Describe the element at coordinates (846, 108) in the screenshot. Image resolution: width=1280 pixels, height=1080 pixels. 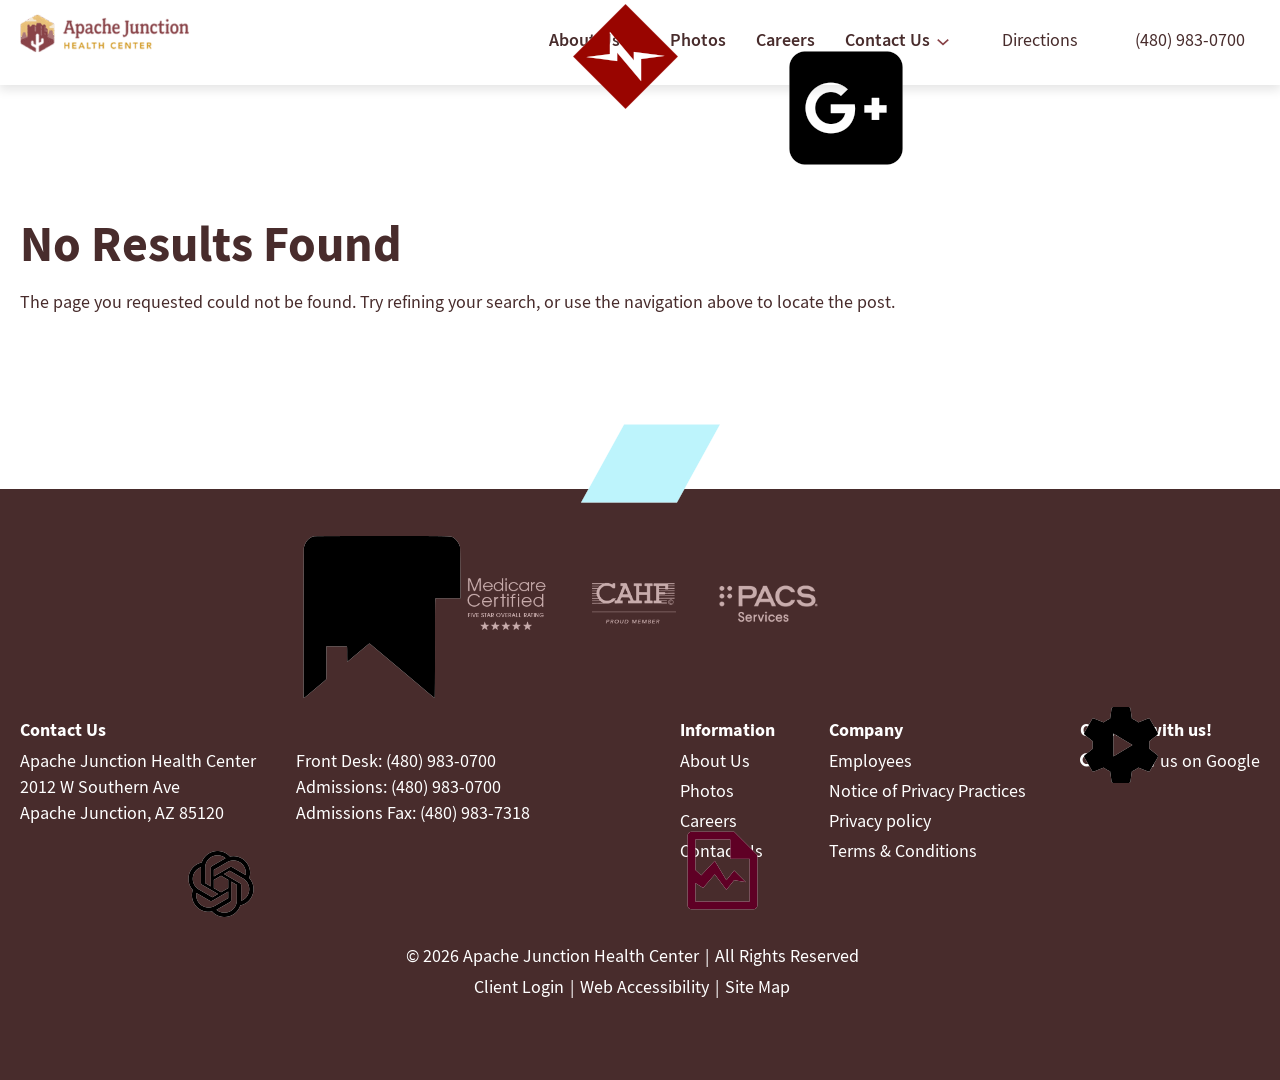
I see `google+ social media link` at that location.